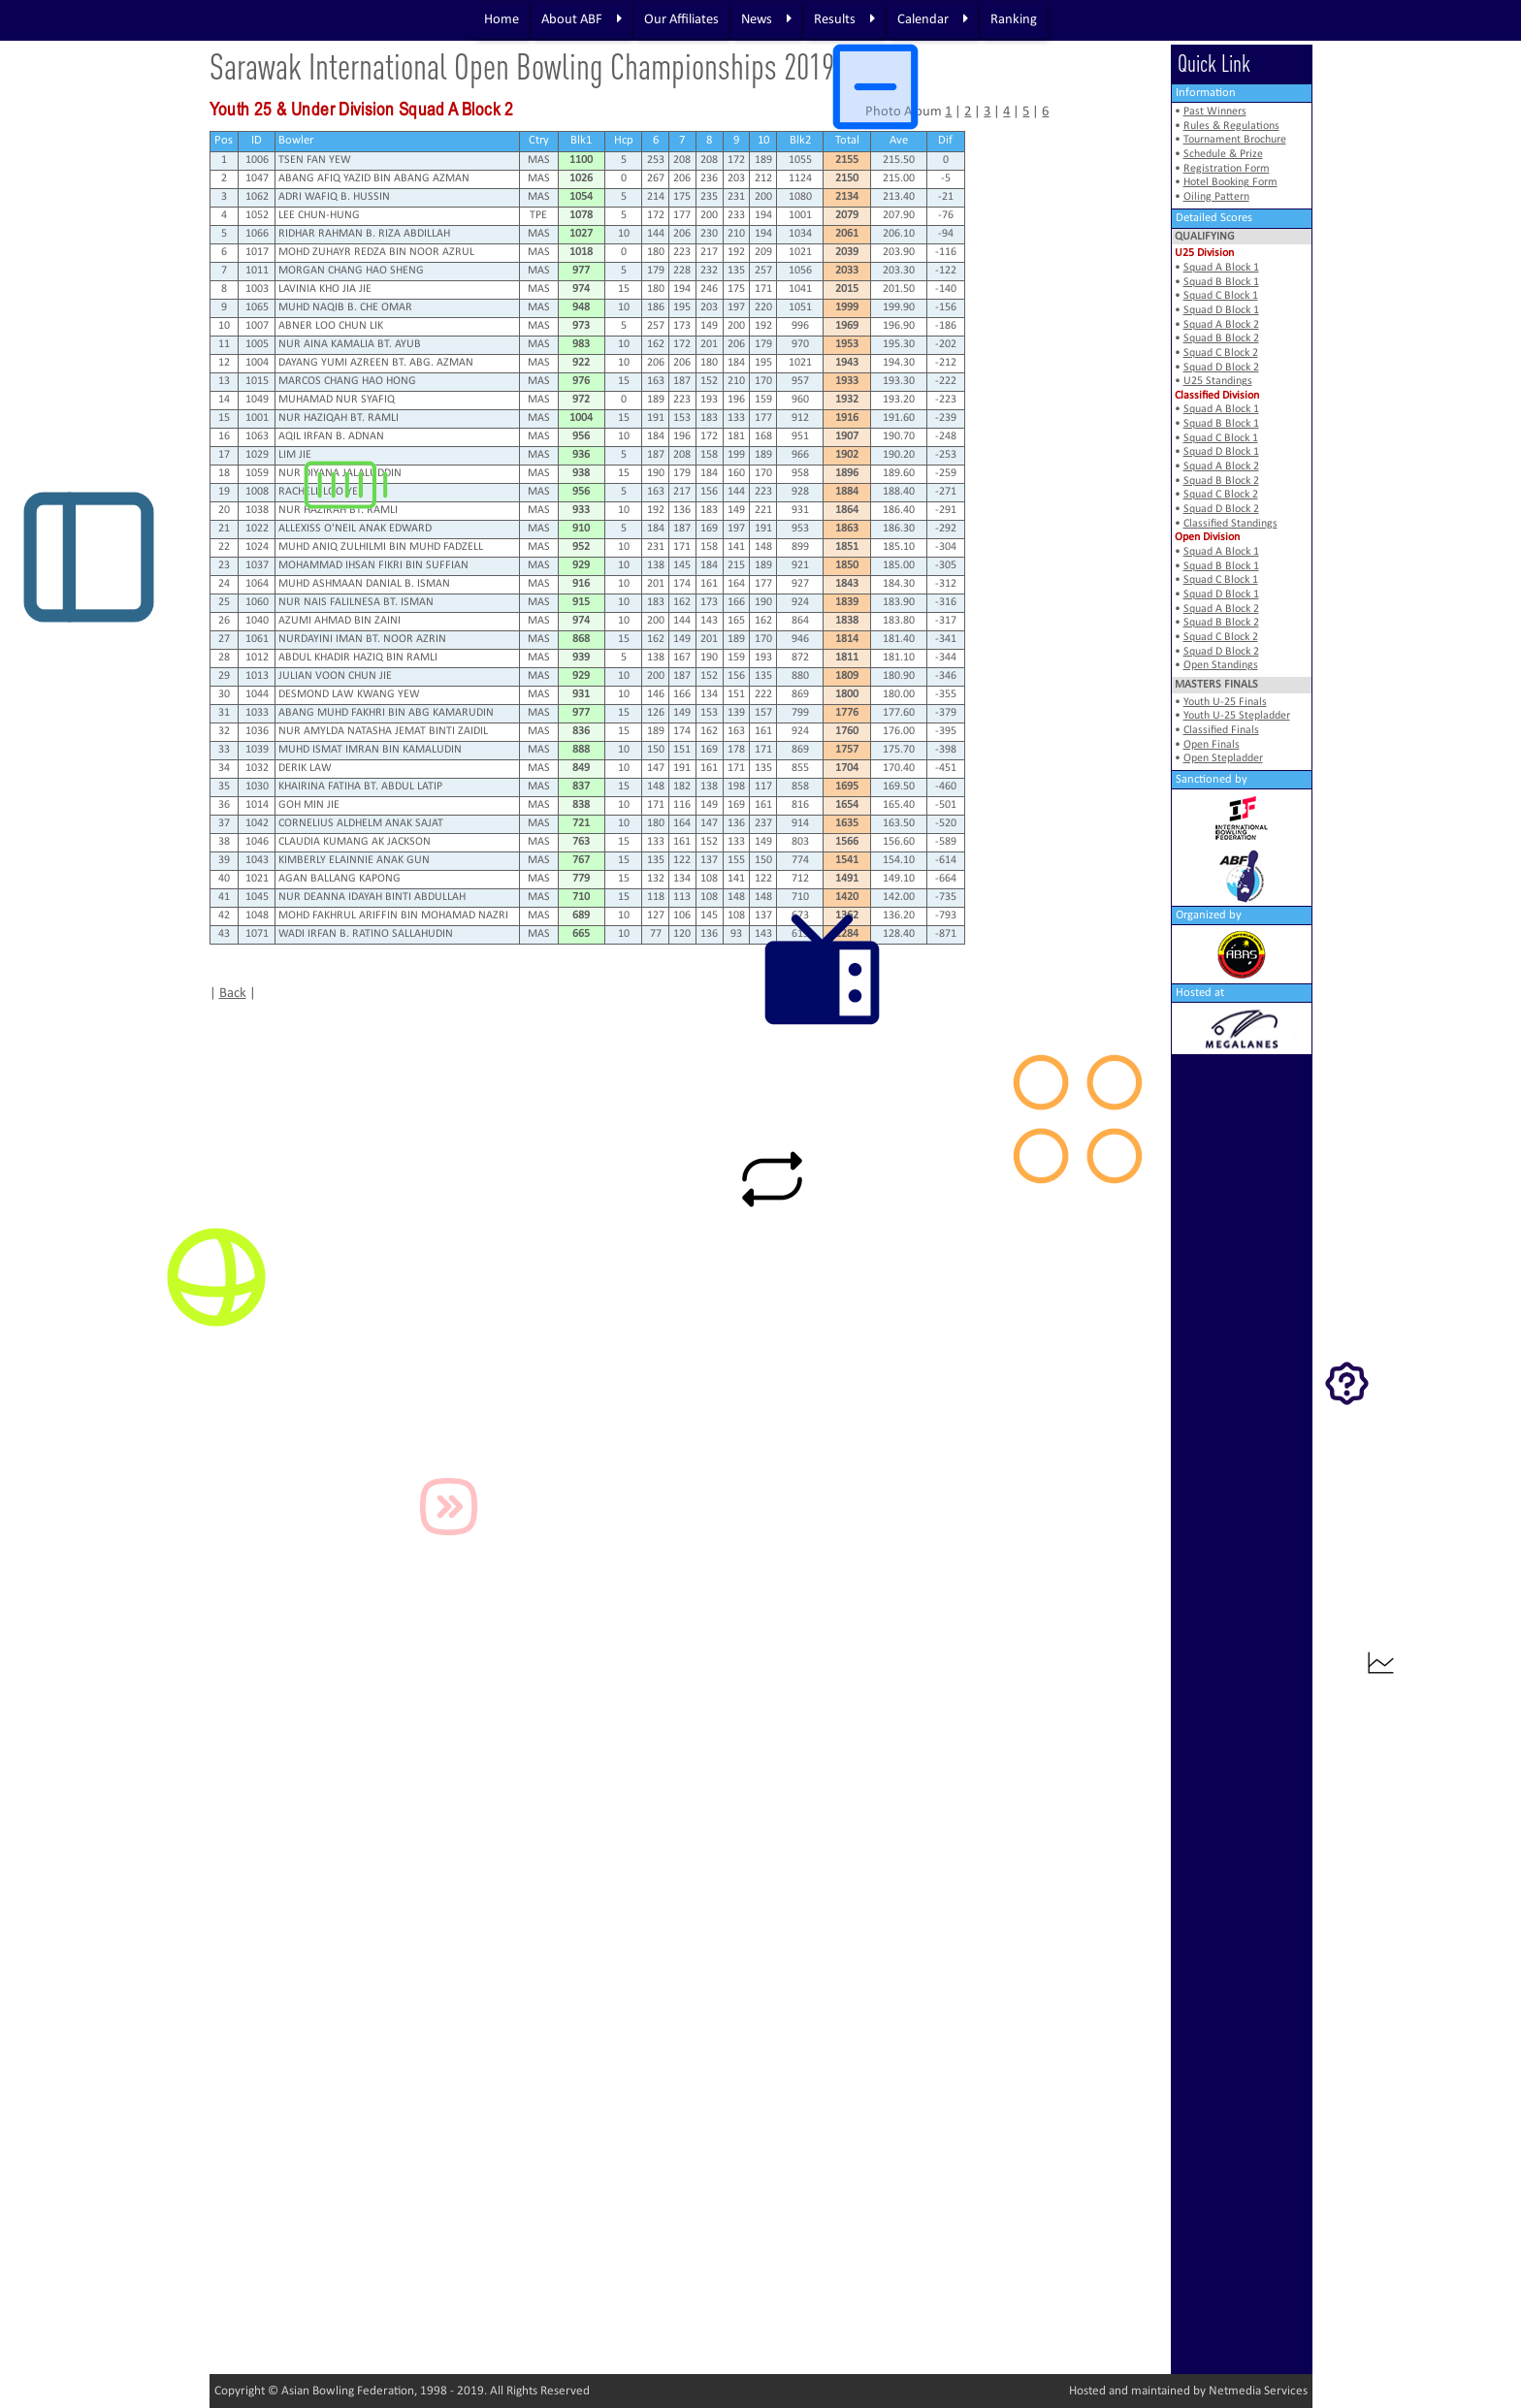  What do you see at coordinates (448, 1506) in the screenshot?
I see `skip forward or advance to next item` at bounding box center [448, 1506].